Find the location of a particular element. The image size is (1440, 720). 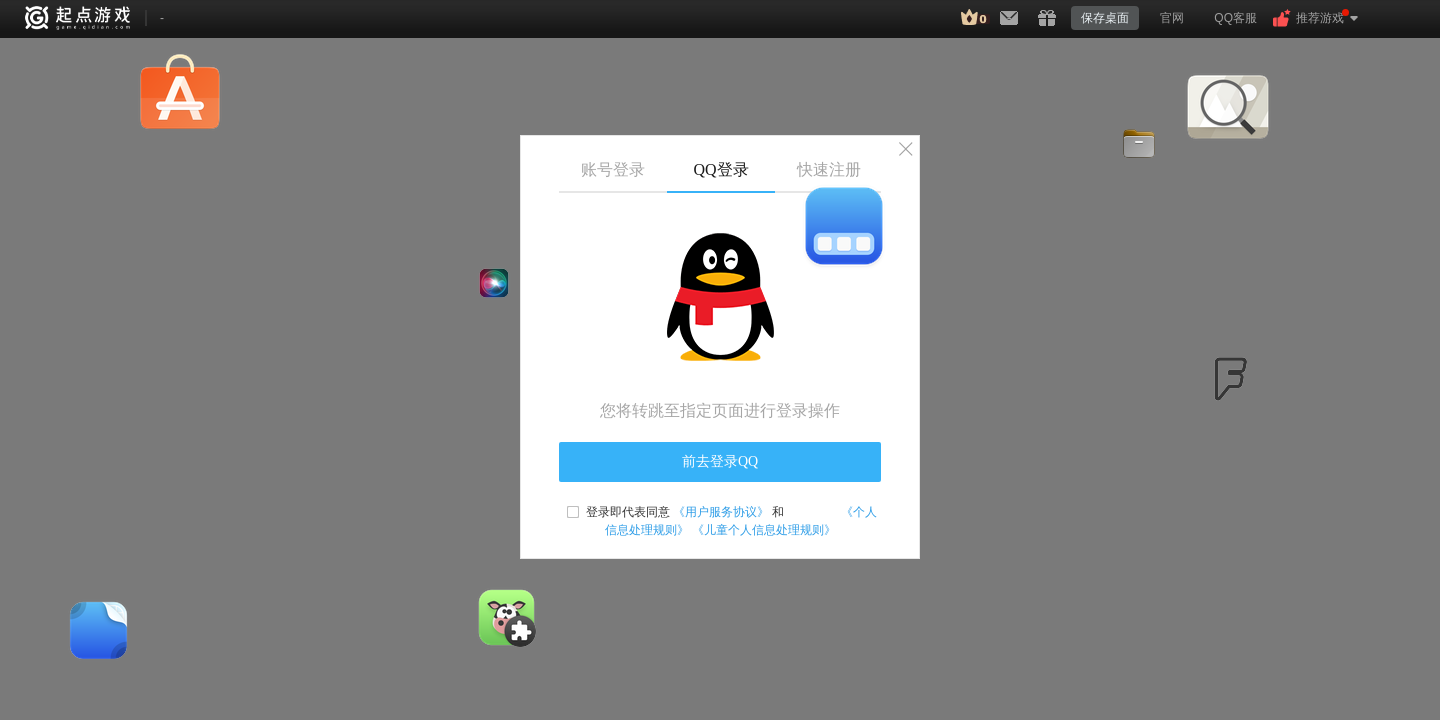

open hot corners system preferences is located at coordinates (98, 630).